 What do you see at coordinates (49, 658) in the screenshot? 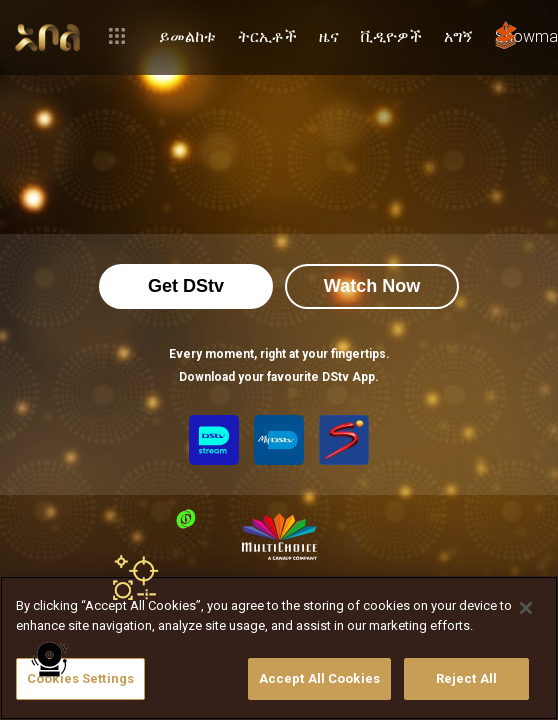
I see `alarm or alert is currently active` at bounding box center [49, 658].